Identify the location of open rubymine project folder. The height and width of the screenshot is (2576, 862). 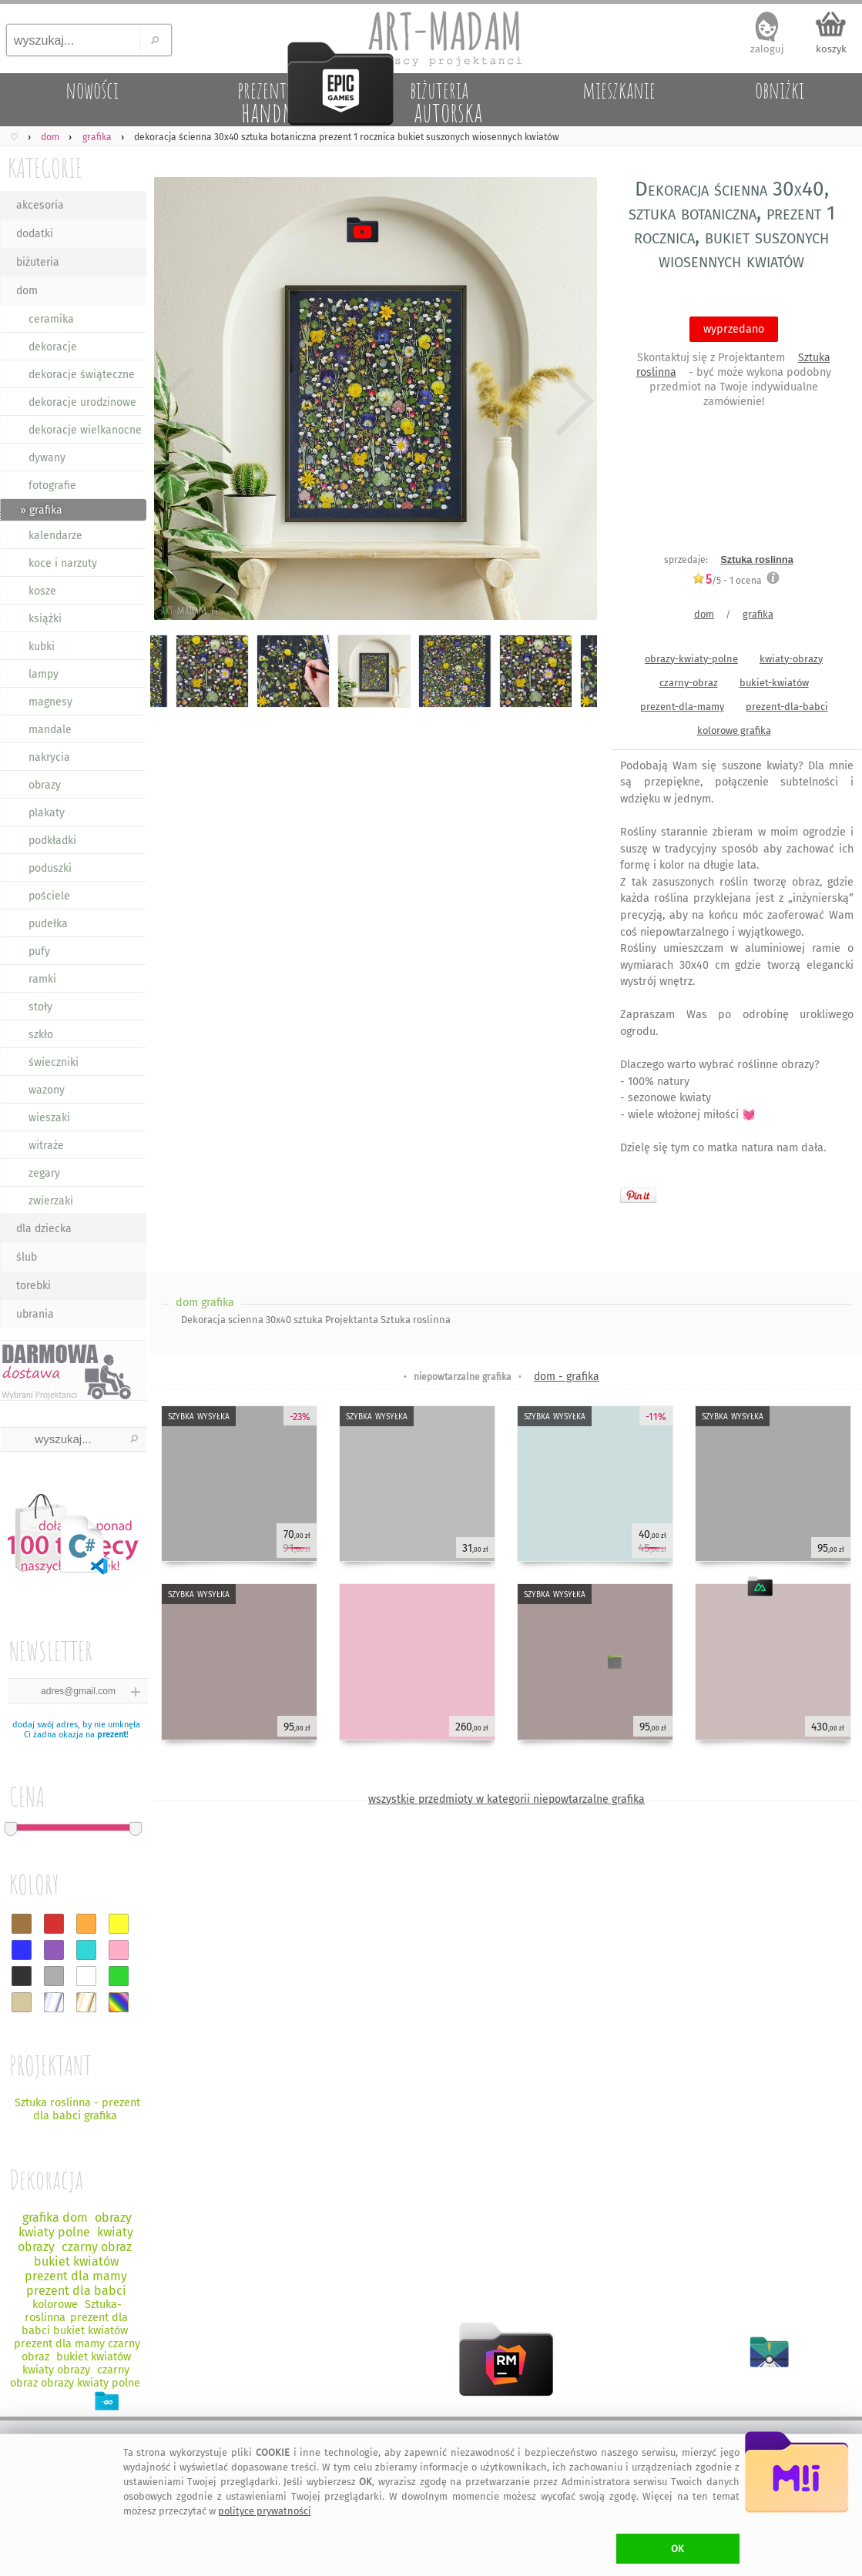
(505, 2361).